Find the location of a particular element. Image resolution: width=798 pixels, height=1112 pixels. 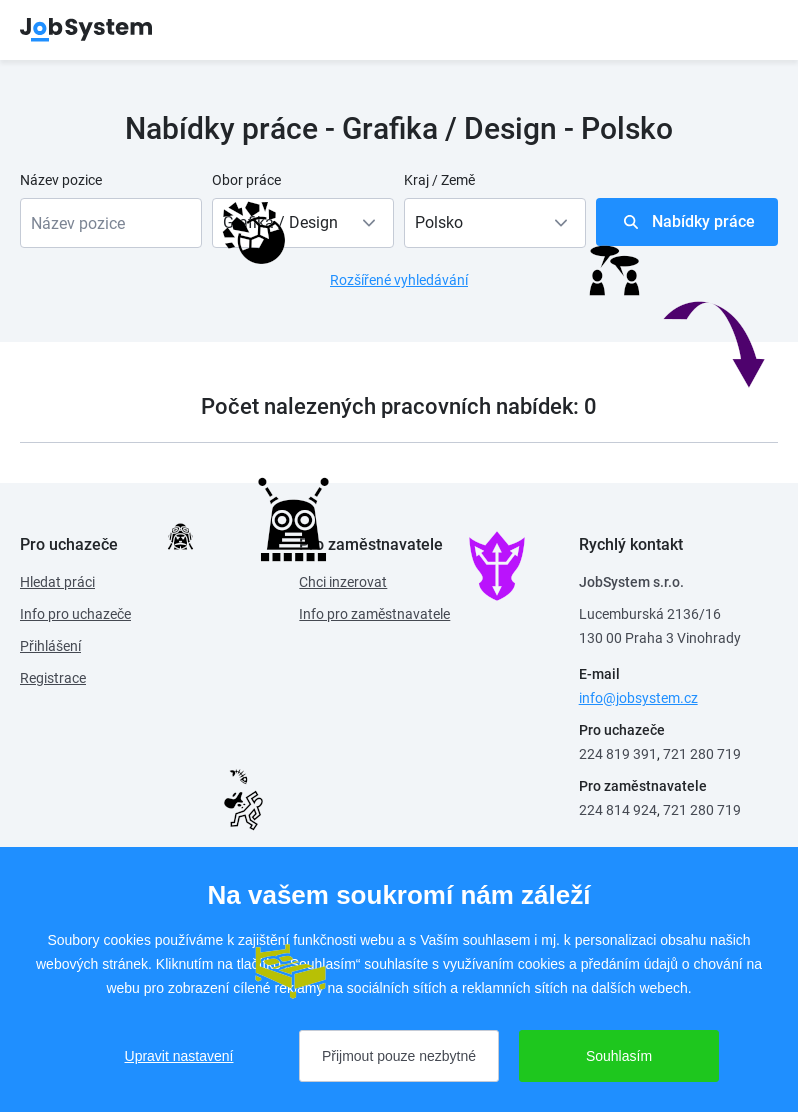

rotate view to overhead perspective is located at coordinates (713, 344).